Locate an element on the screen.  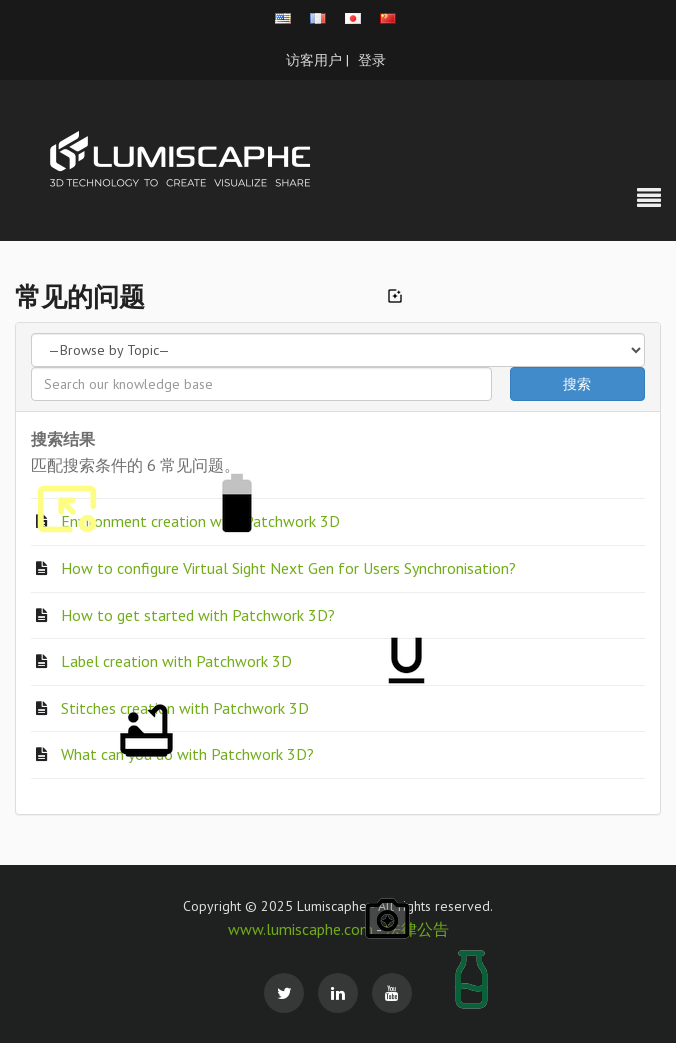
pin item to the end of a list is located at coordinates (67, 509).